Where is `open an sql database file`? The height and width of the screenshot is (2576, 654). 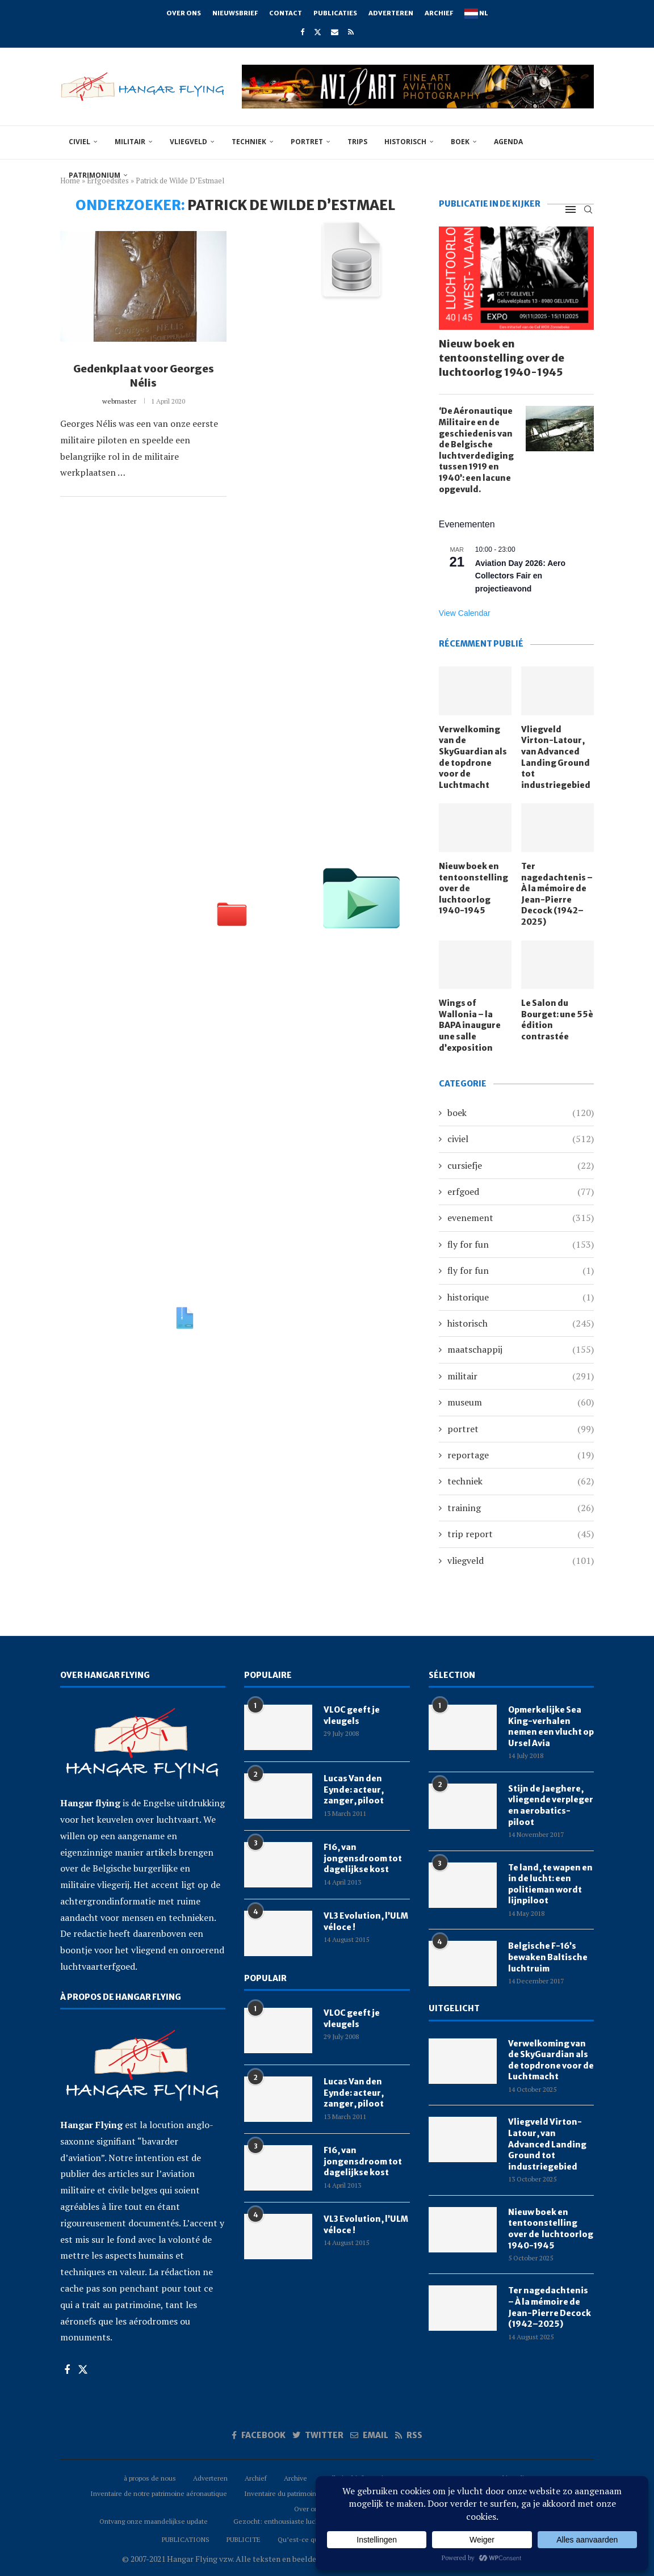
open an sql database file is located at coordinates (351, 261).